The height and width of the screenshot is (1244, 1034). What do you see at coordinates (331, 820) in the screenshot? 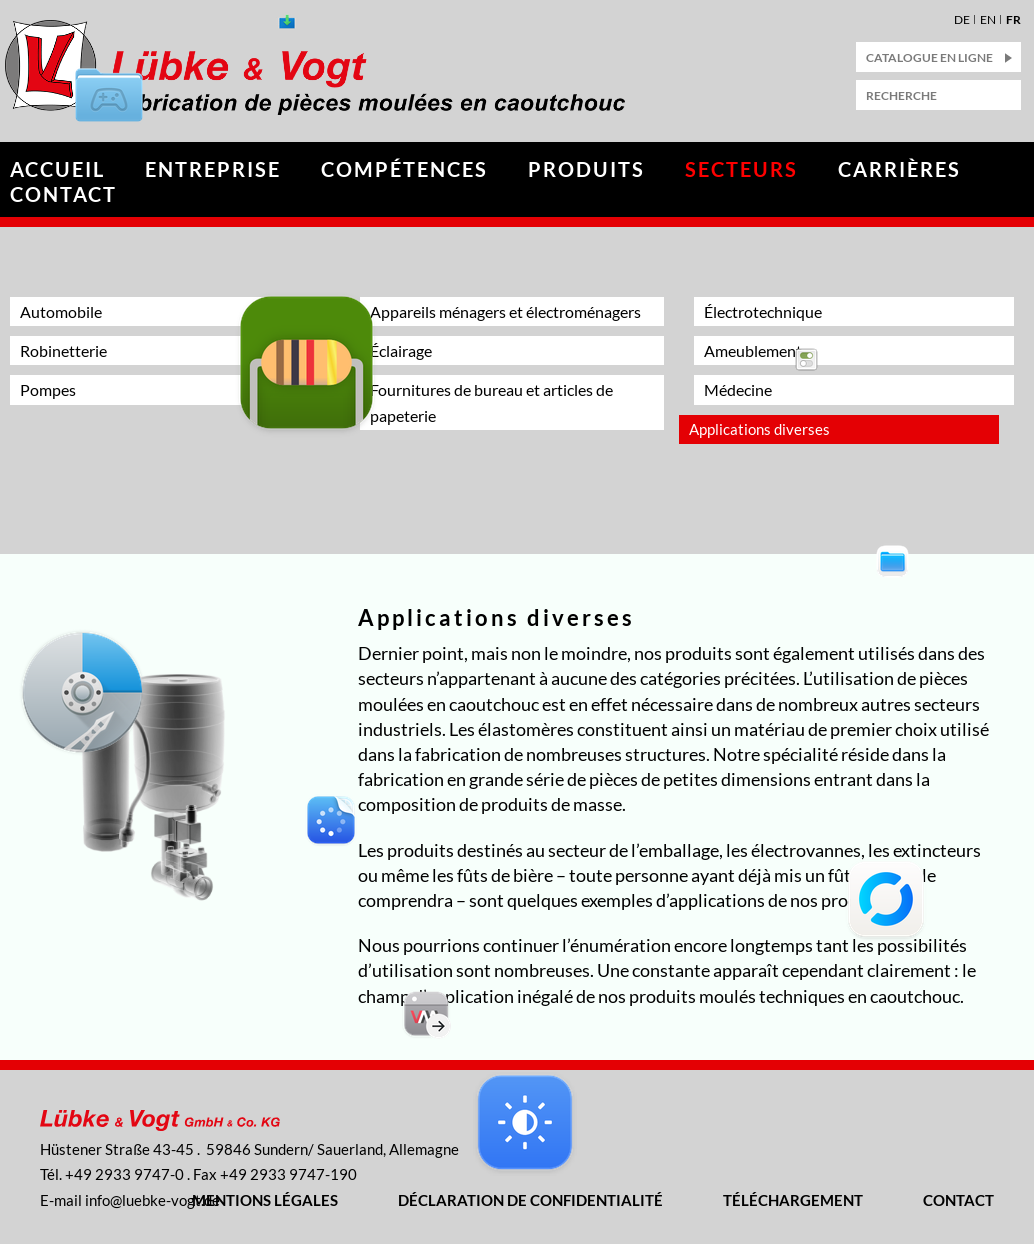
I see `open system preferences or settings app` at bounding box center [331, 820].